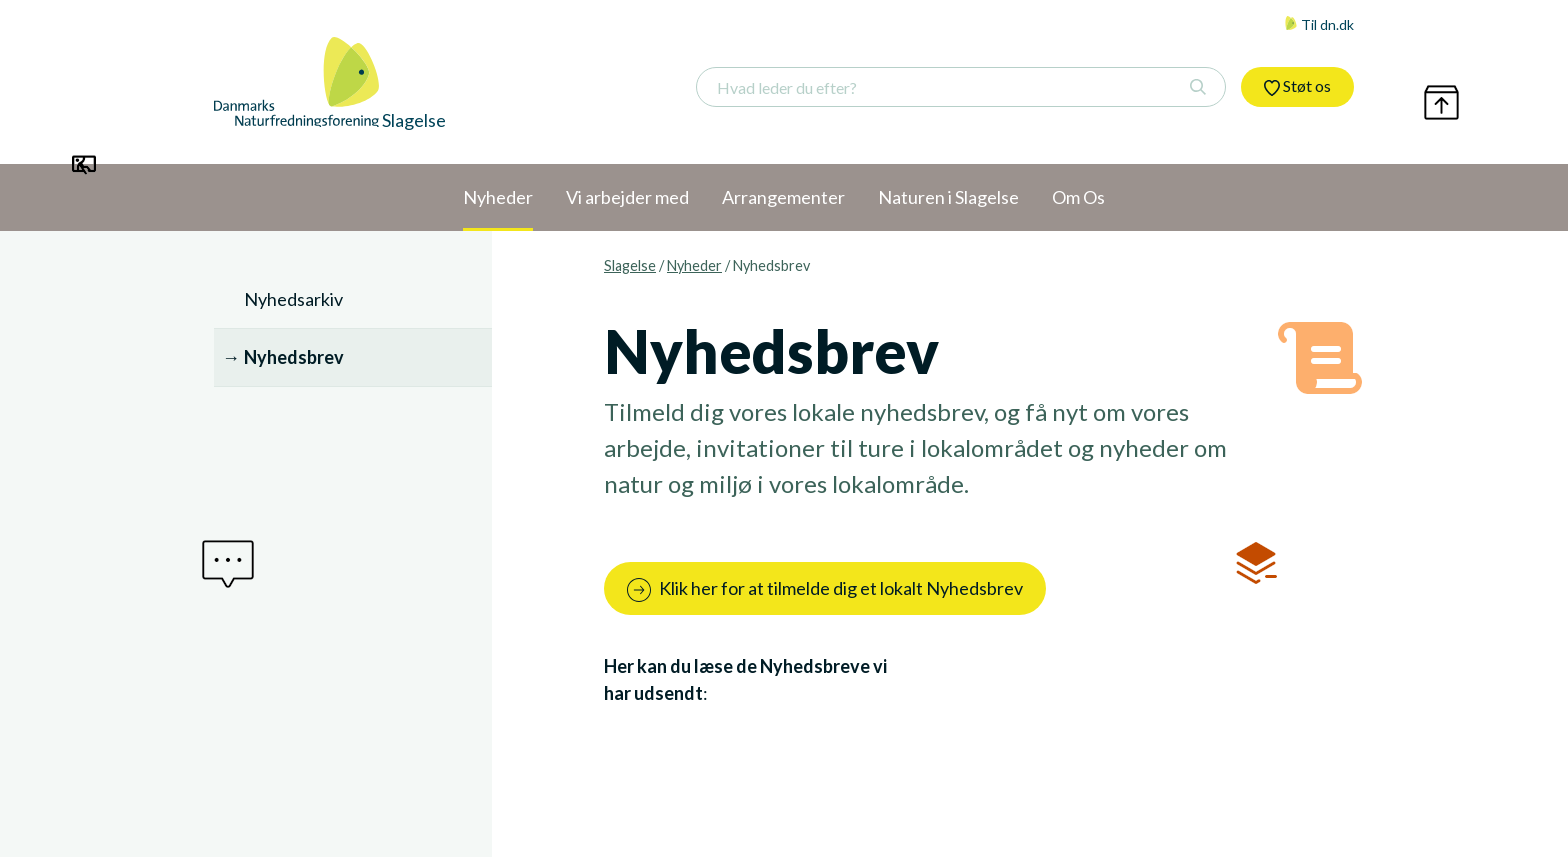 The height and width of the screenshot is (857, 1568). I want to click on upload a file or package, so click(1441, 102).